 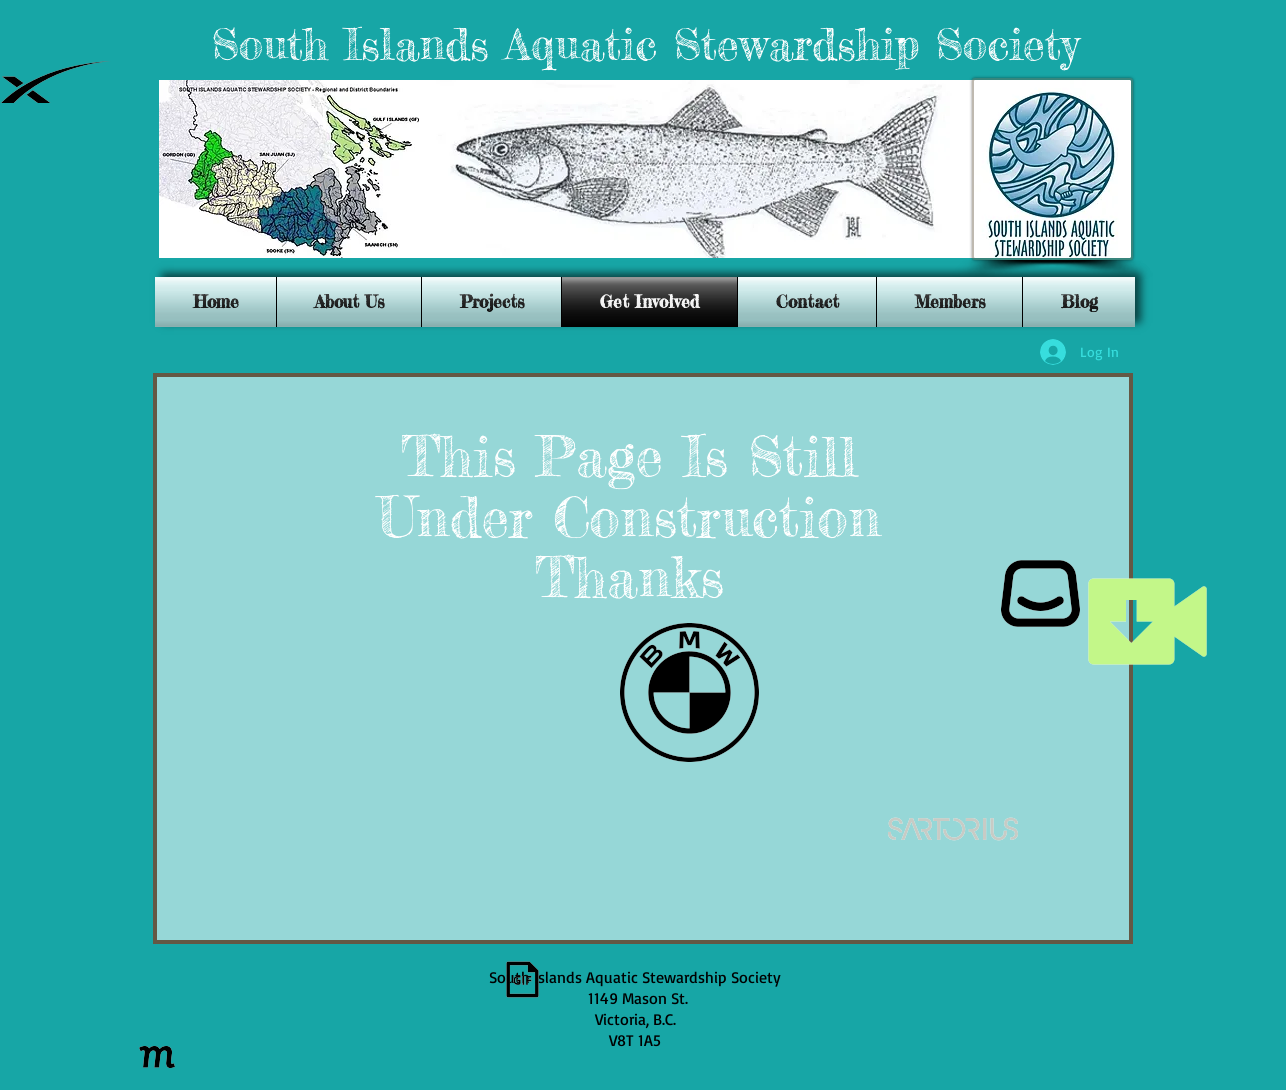 What do you see at coordinates (689, 692) in the screenshot?
I see `BMW brand logo` at bounding box center [689, 692].